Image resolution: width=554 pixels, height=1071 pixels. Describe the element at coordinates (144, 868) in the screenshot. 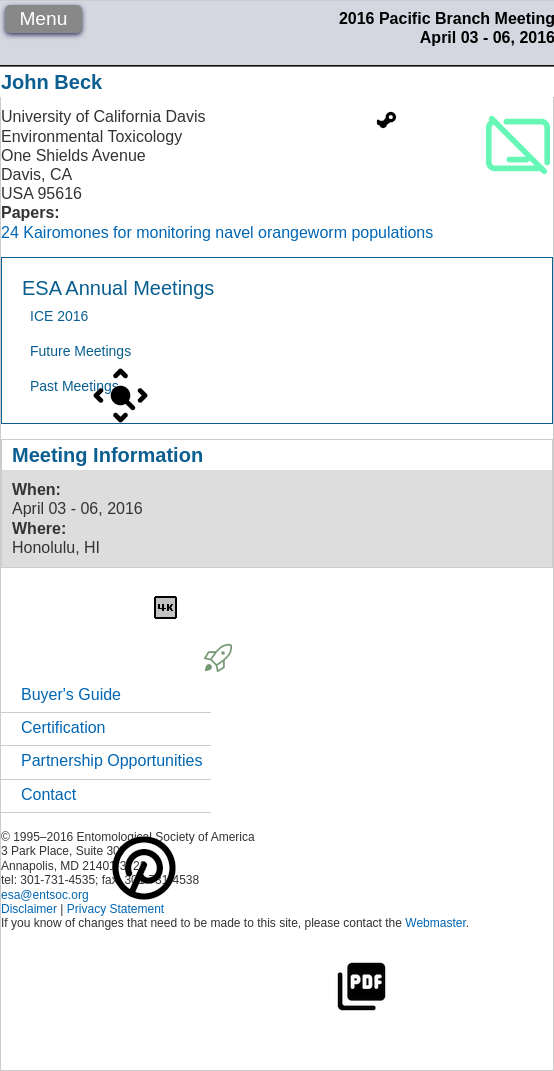

I see `share to Pinterest` at that location.